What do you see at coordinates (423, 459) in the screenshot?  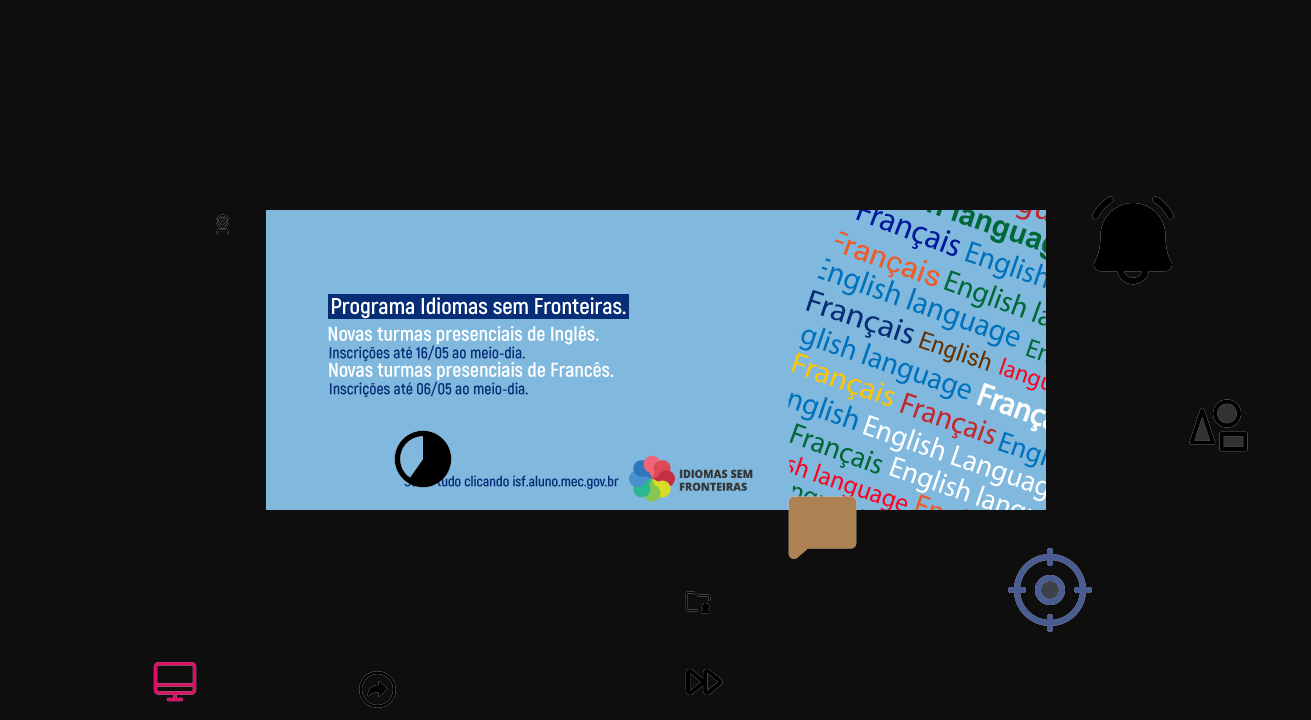 I see `indicates 60% progress or completion` at bounding box center [423, 459].